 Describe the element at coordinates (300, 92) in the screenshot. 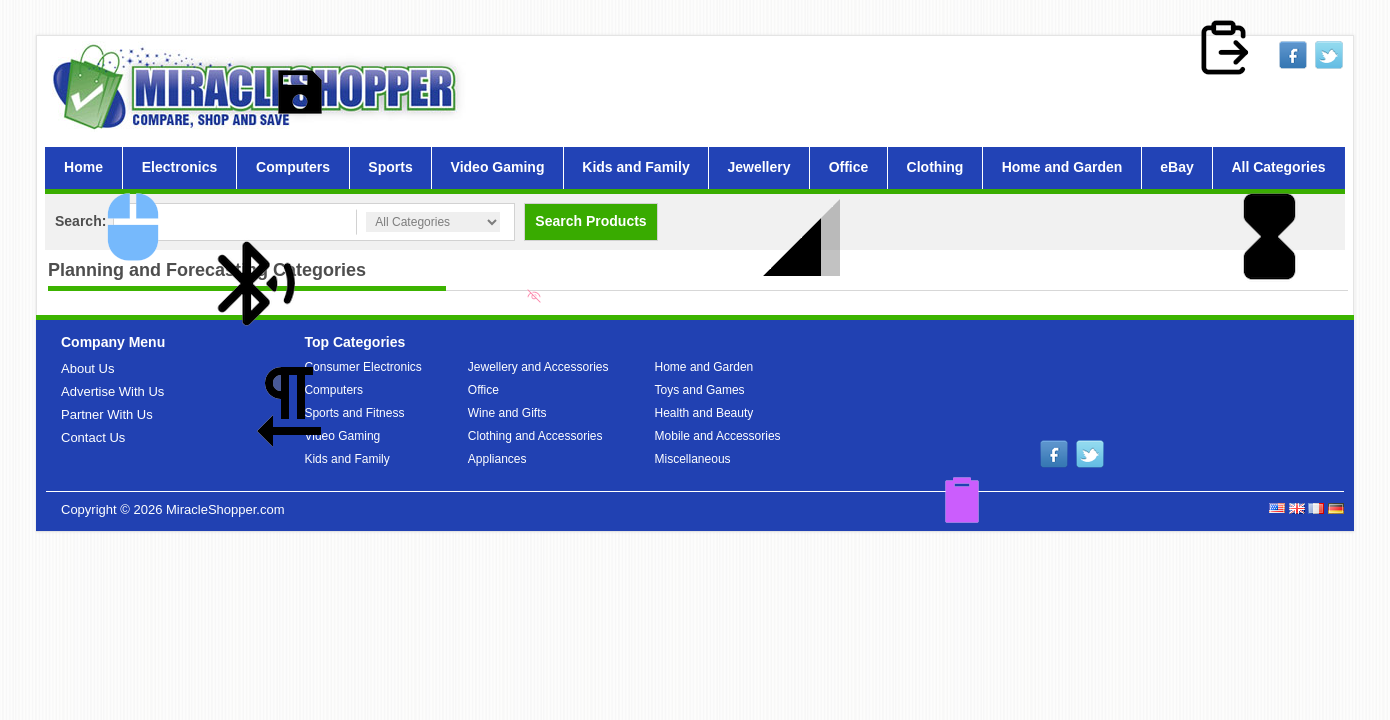

I see `save current file or document` at that location.